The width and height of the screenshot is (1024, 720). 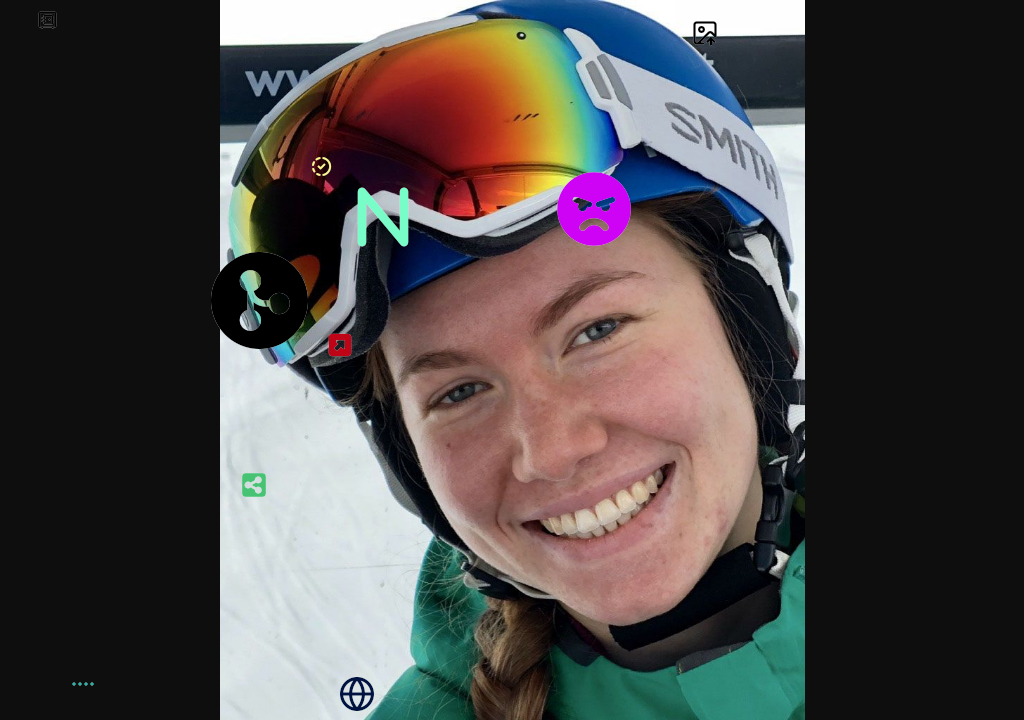 I want to click on access fiscal host settings, so click(x=47, y=20).